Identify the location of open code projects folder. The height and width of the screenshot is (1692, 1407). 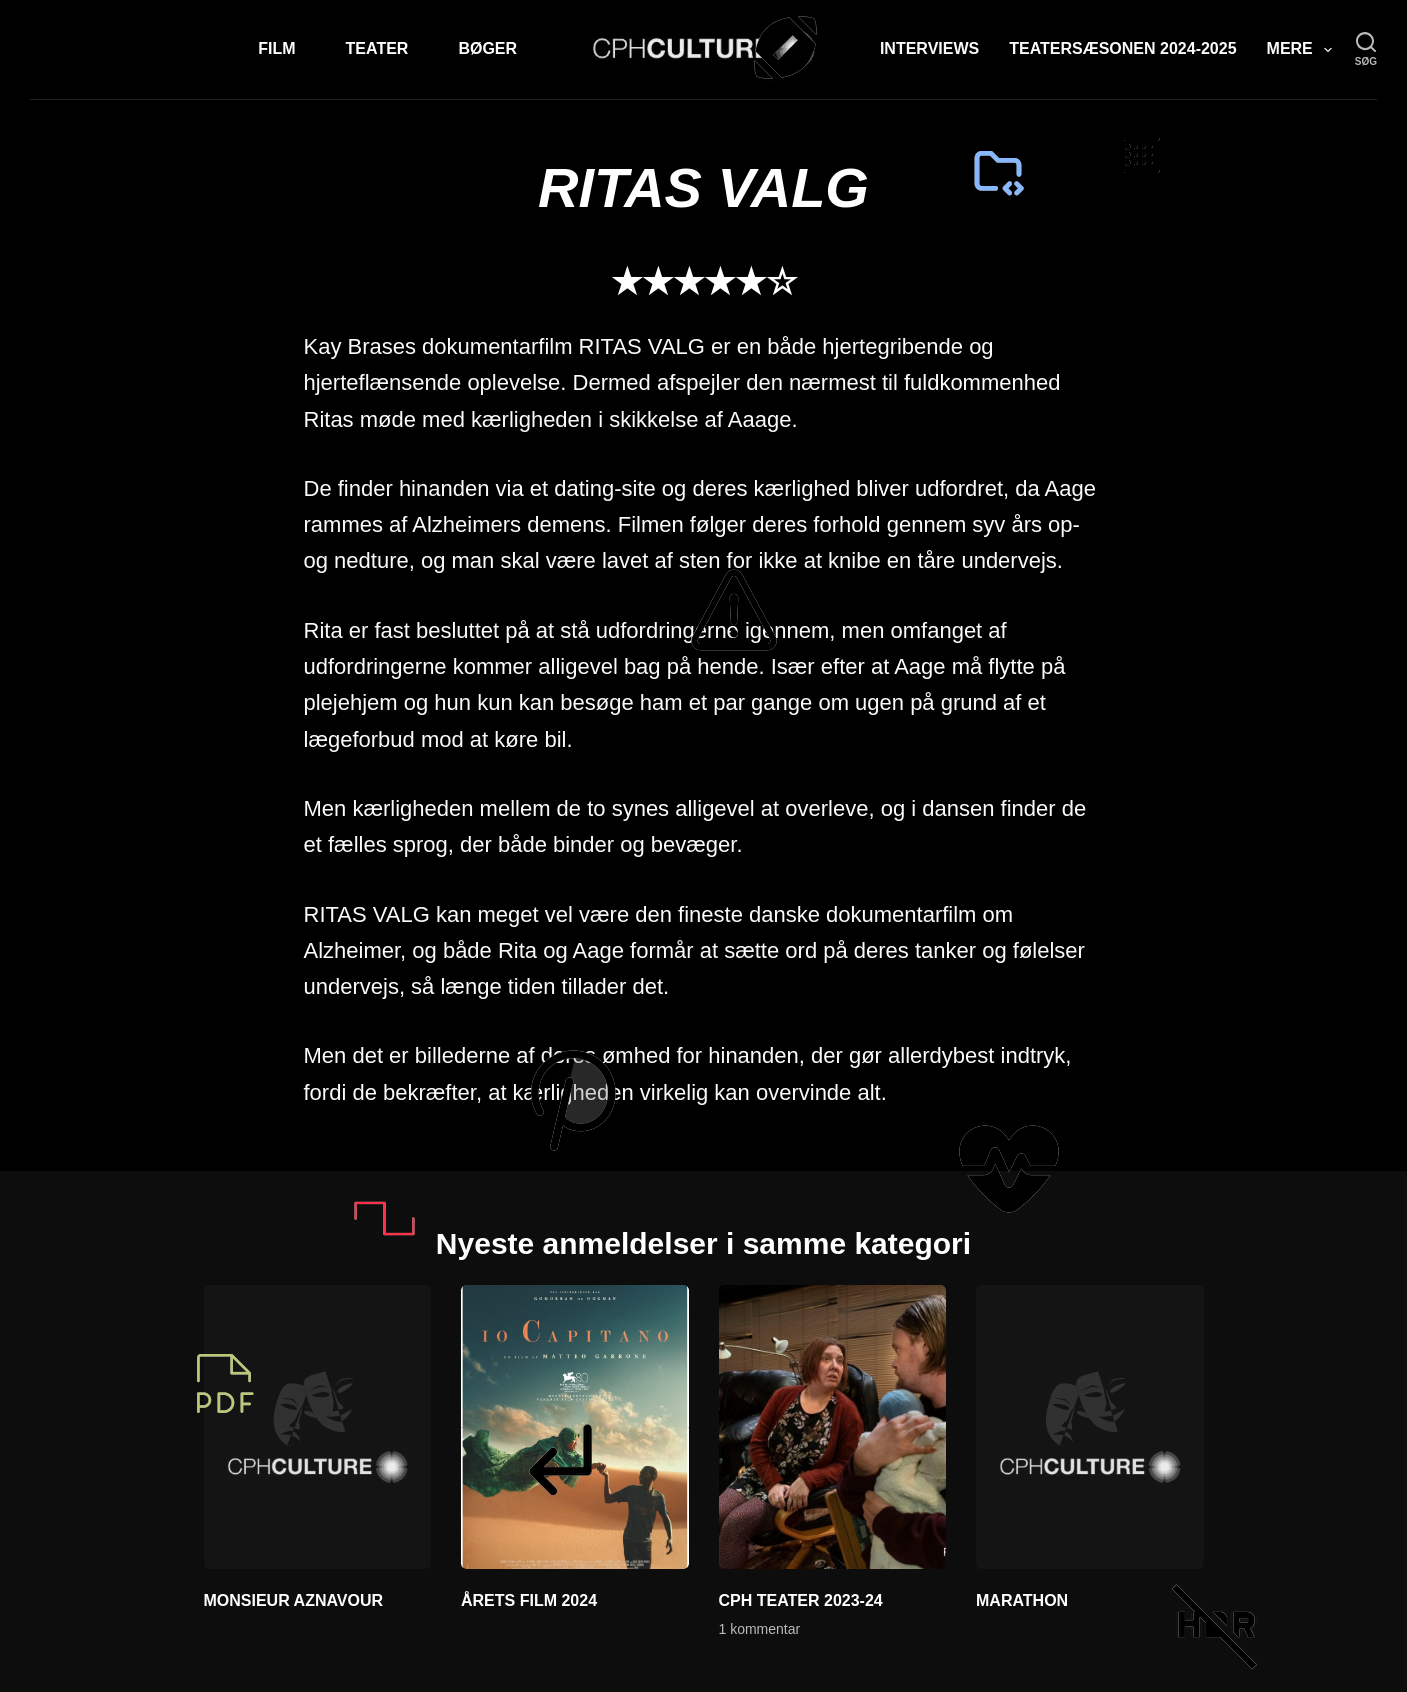
(998, 172).